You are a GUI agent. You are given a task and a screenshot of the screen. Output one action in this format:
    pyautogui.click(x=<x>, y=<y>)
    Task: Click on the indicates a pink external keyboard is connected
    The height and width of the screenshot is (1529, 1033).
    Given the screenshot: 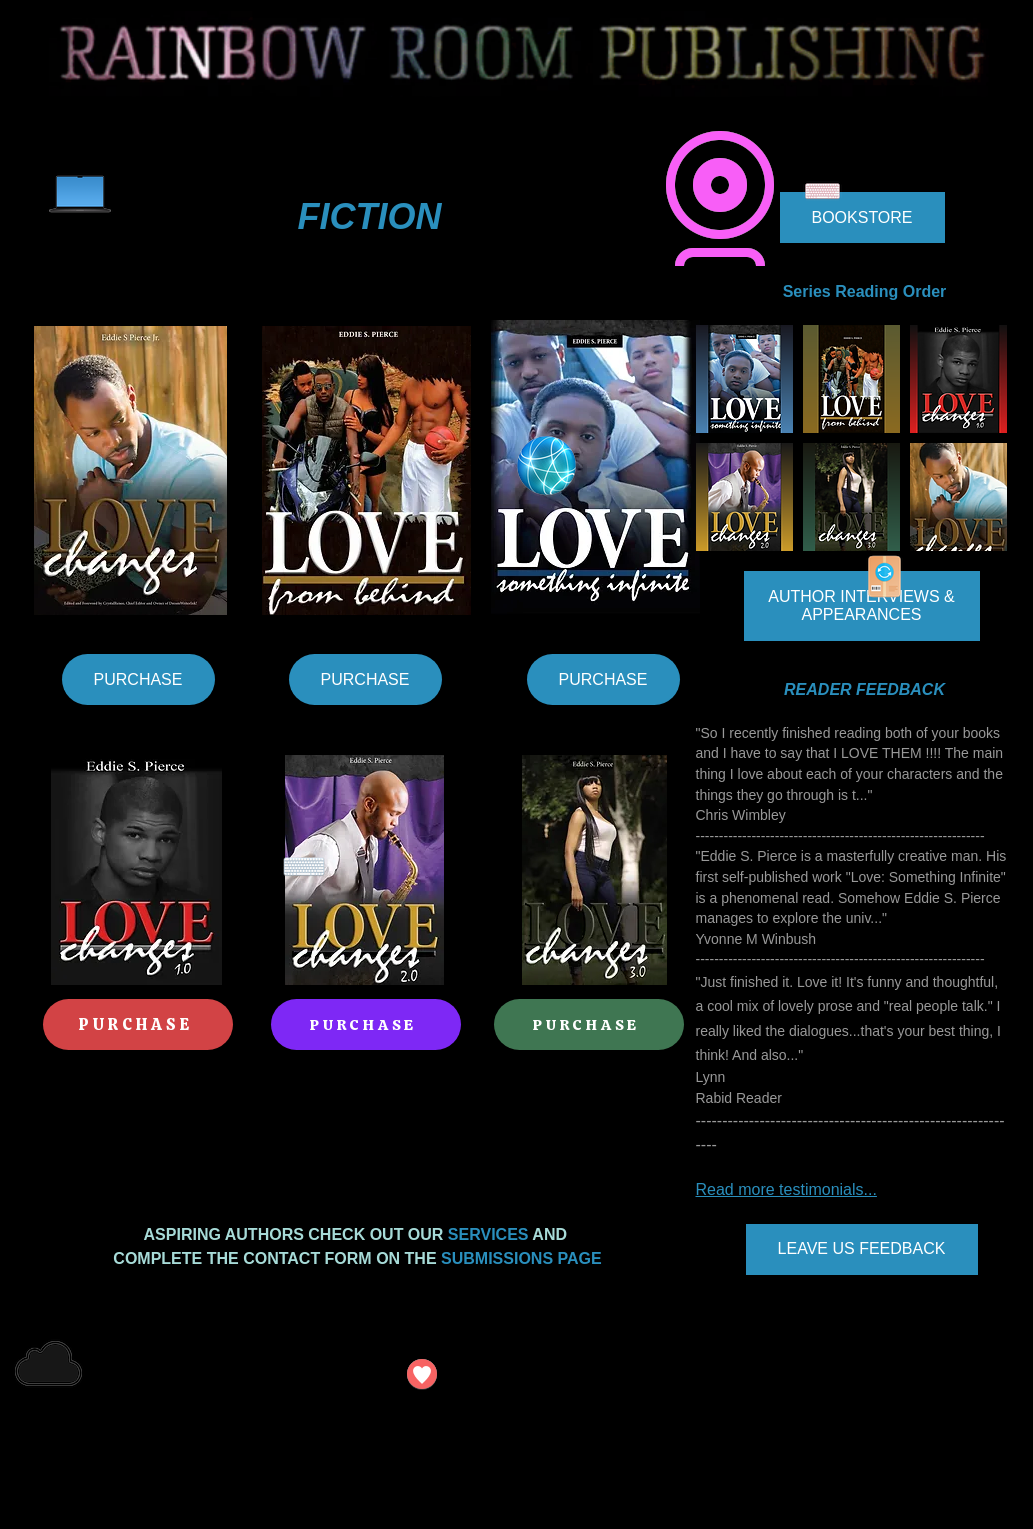 What is the action you would take?
    pyautogui.click(x=822, y=191)
    